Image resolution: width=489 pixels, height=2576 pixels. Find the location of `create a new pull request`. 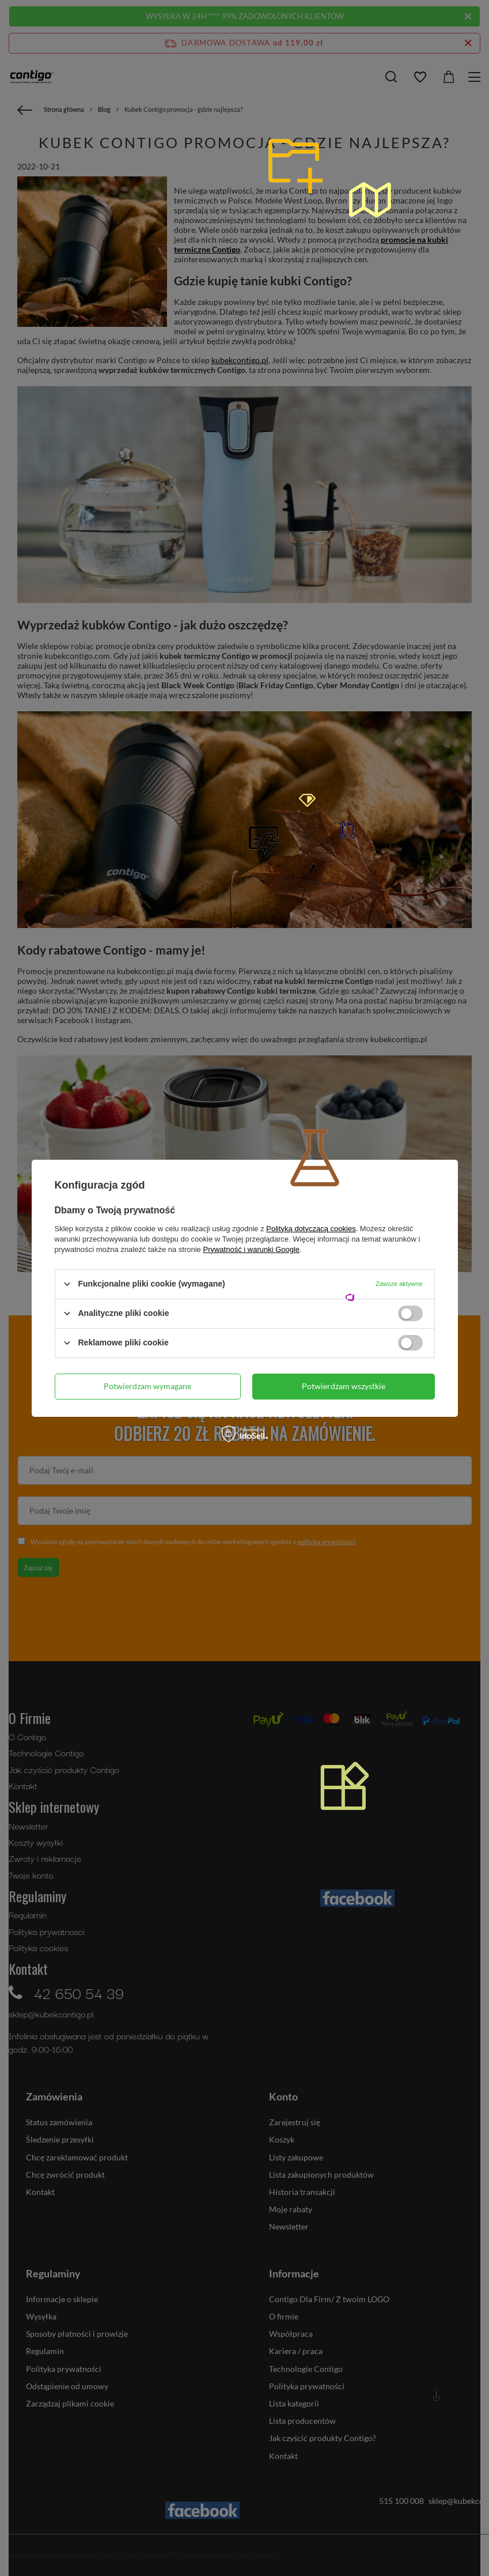

create a new pull request is located at coordinates (348, 829).